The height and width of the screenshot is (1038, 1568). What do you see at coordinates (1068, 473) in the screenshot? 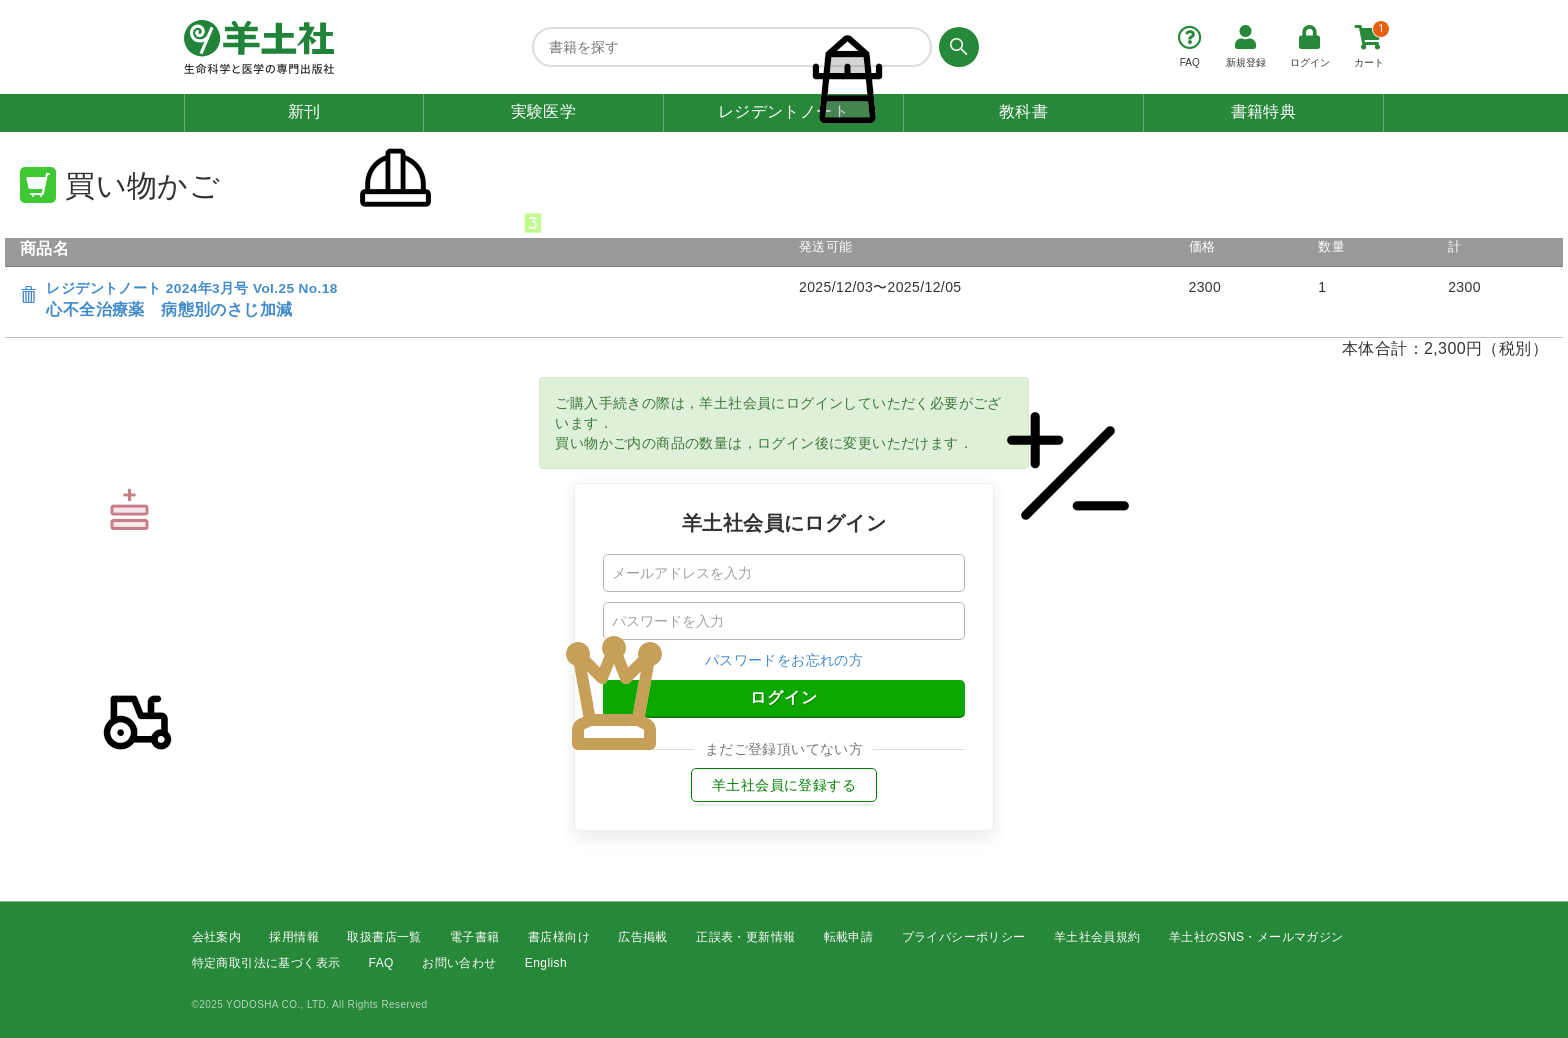
I see `toggle between adding or subtracting values` at bounding box center [1068, 473].